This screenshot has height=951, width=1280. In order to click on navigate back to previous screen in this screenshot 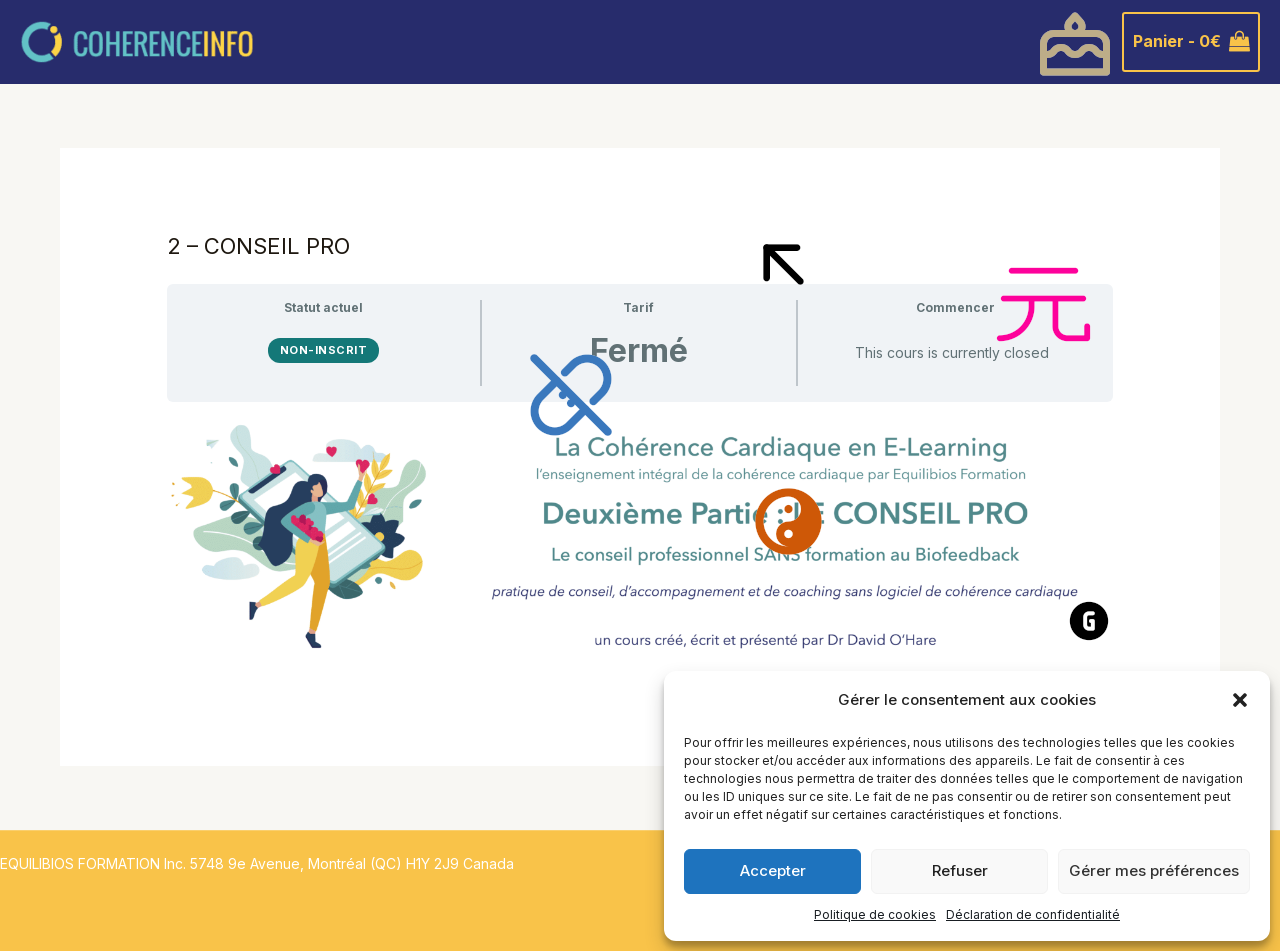, I will do `click(783, 264)`.